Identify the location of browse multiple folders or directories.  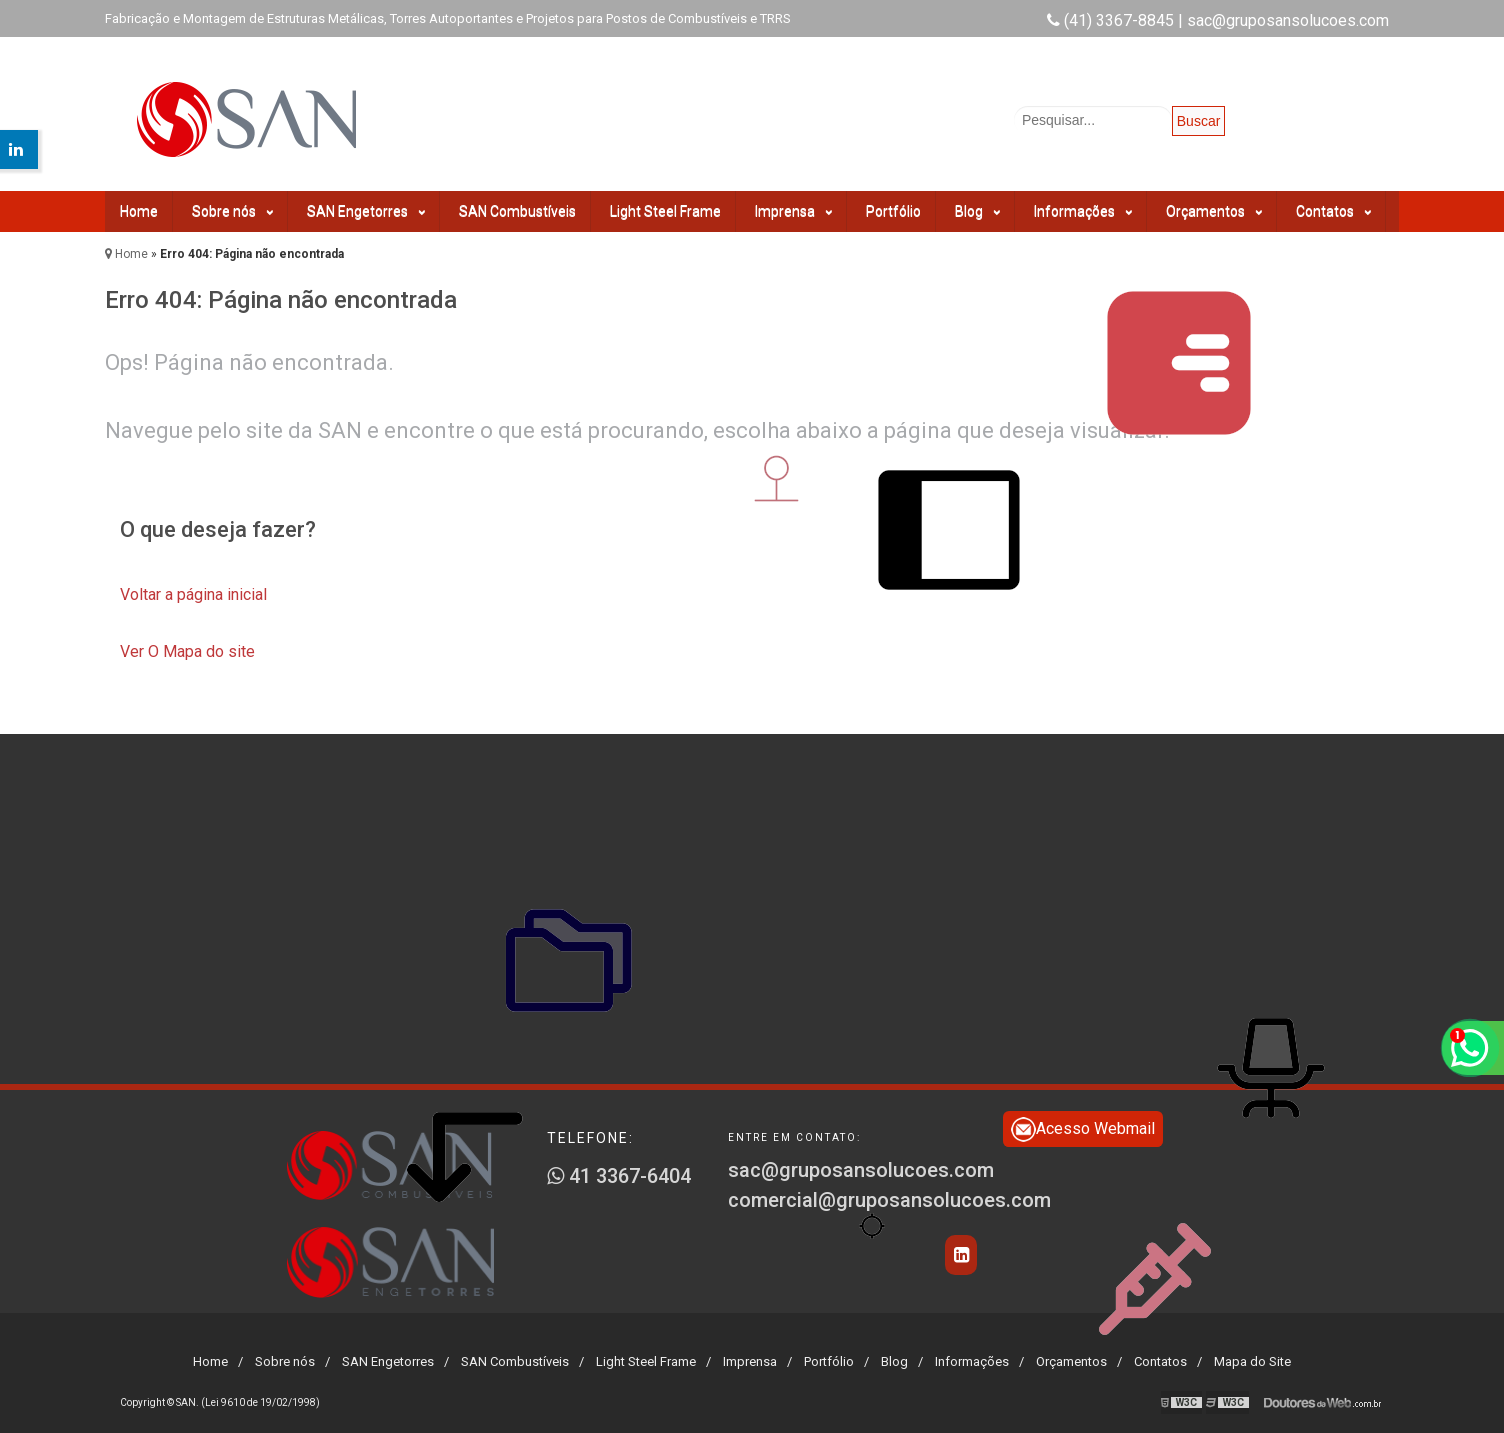
(566, 960).